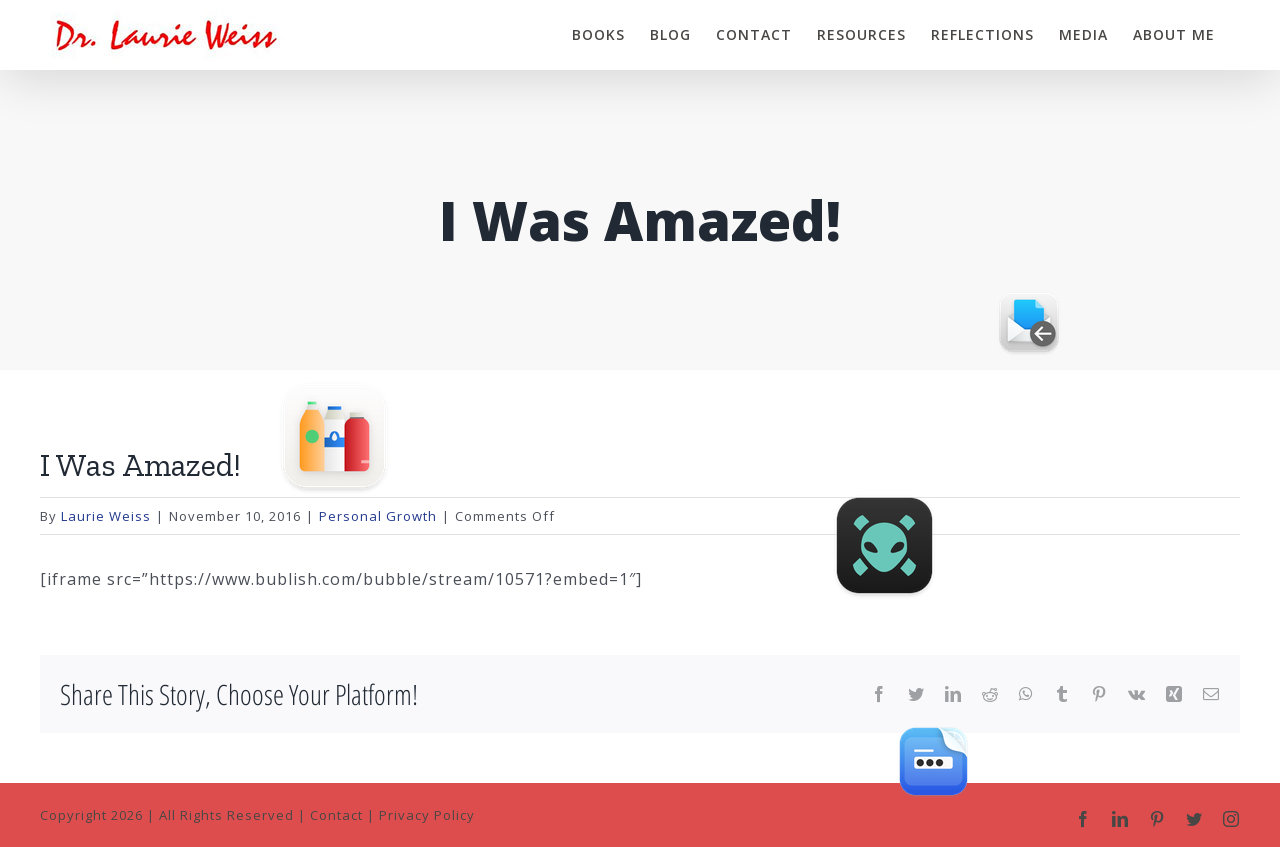 This screenshot has height=847, width=1280. What do you see at coordinates (1029, 322) in the screenshot?
I see `import contacts or data into kontact` at bounding box center [1029, 322].